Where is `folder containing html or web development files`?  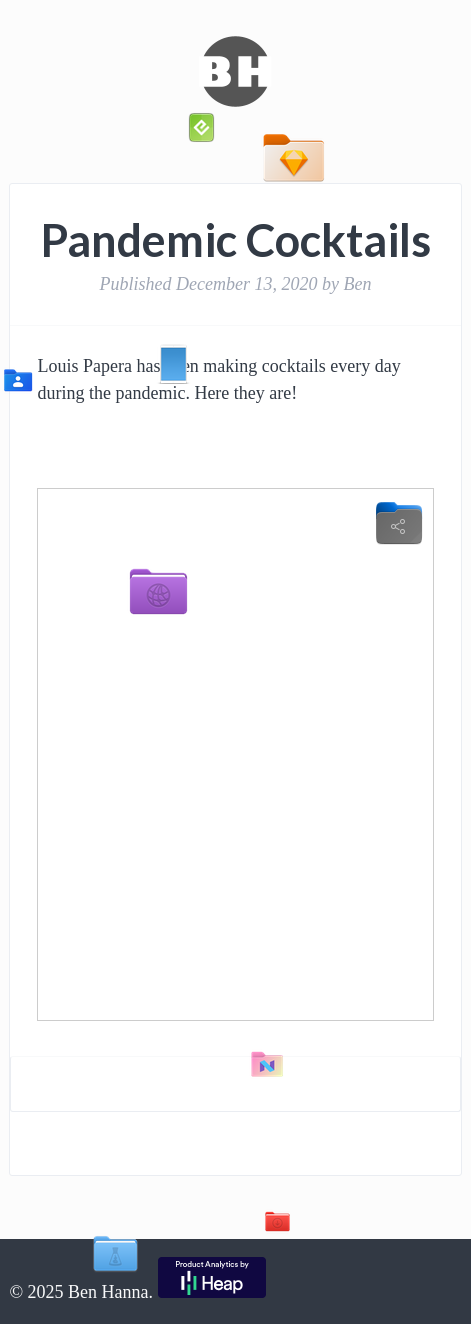
folder containing html or web development files is located at coordinates (158, 591).